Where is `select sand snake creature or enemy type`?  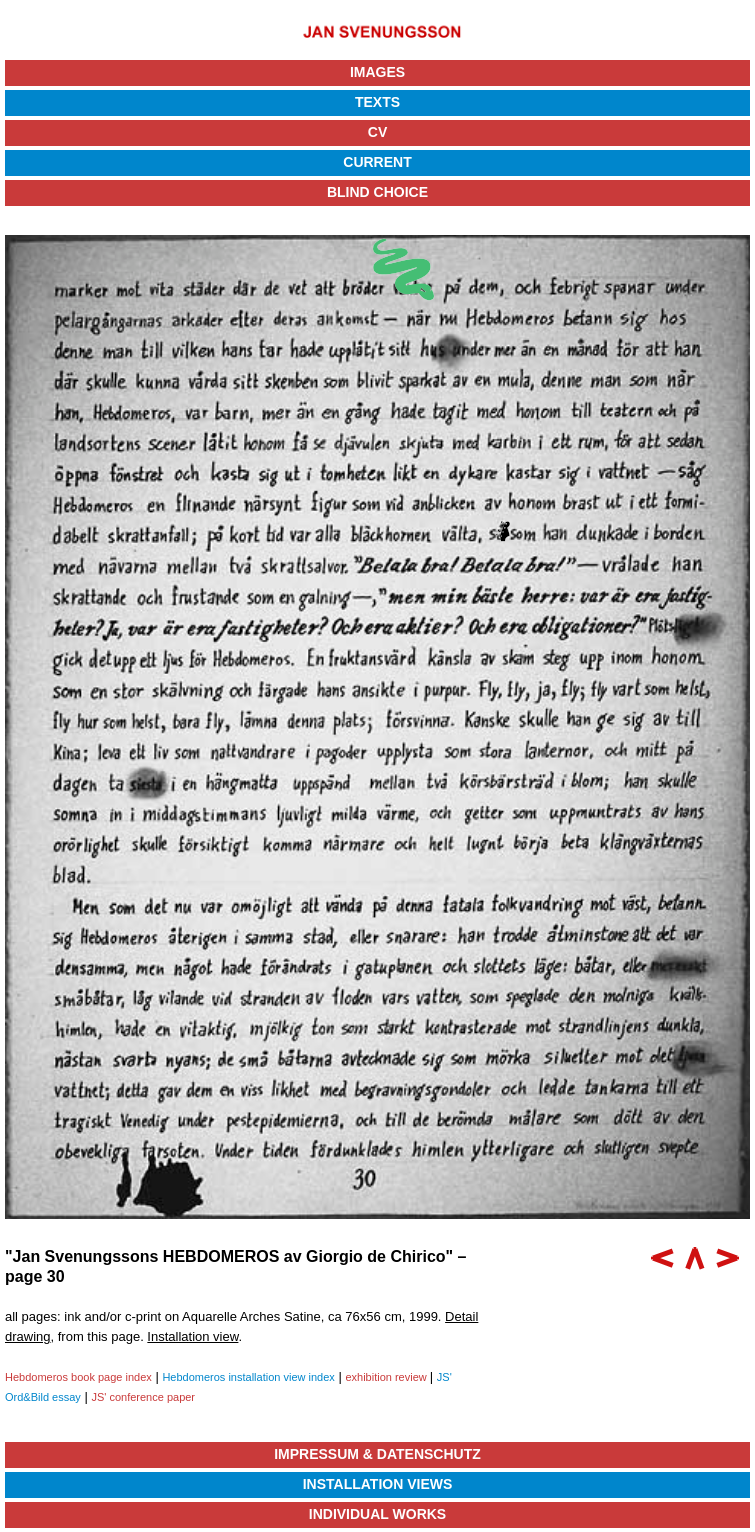 select sand snake creature or enemy type is located at coordinates (403, 269).